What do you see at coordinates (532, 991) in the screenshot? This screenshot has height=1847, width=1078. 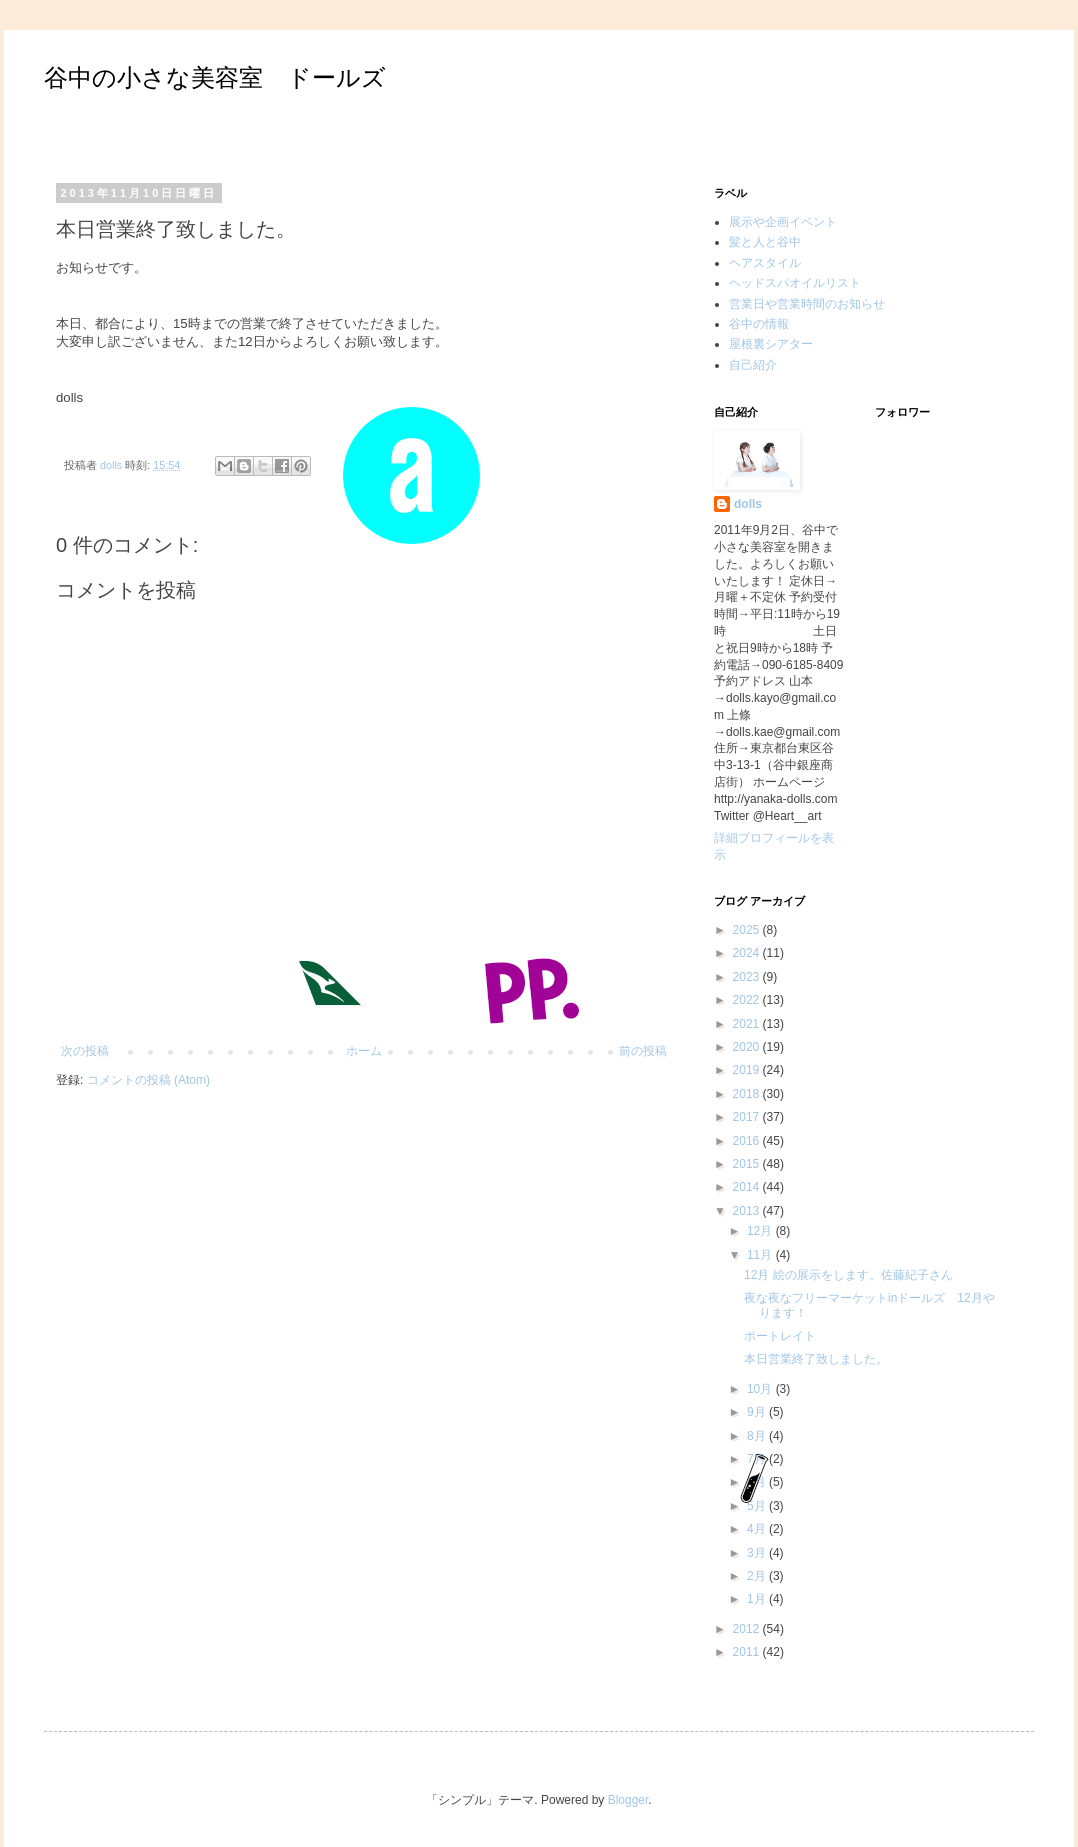 I see `paddy power logo - link to betting and gaming services` at bounding box center [532, 991].